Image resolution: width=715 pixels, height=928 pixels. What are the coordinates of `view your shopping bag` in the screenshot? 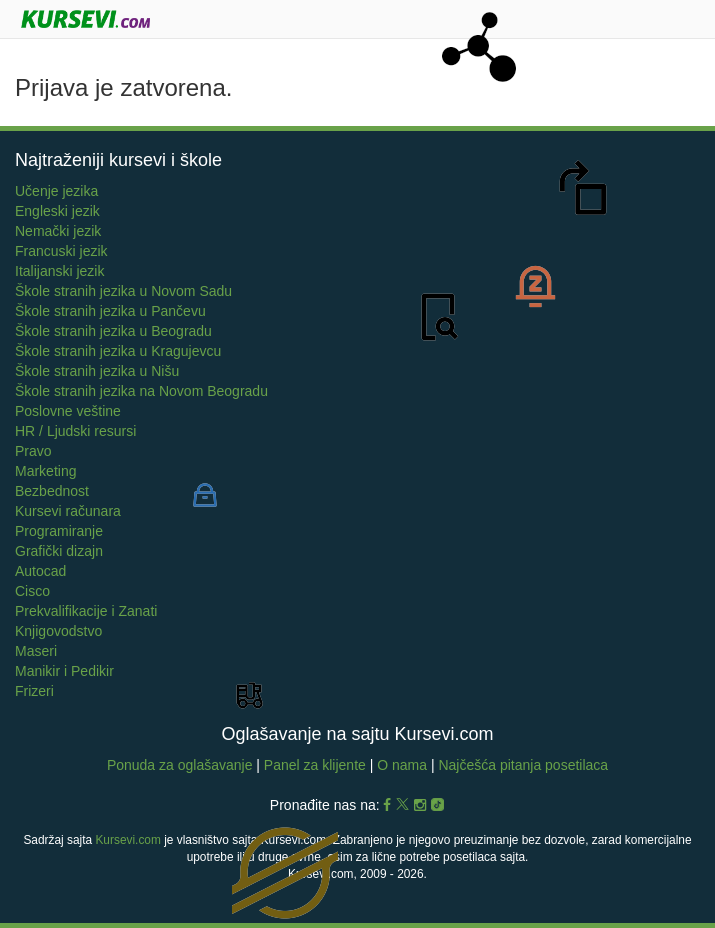 It's located at (205, 495).